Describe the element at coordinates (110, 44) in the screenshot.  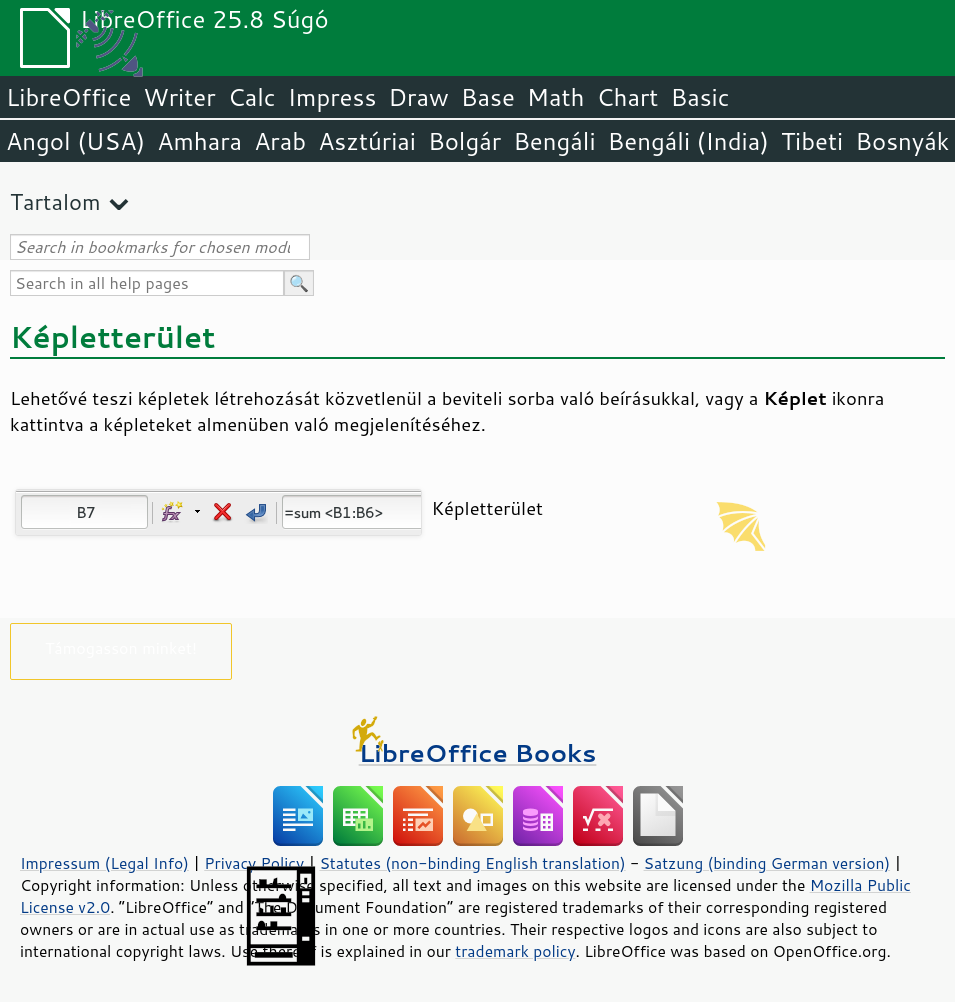
I see `access satellite communication settings` at that location.